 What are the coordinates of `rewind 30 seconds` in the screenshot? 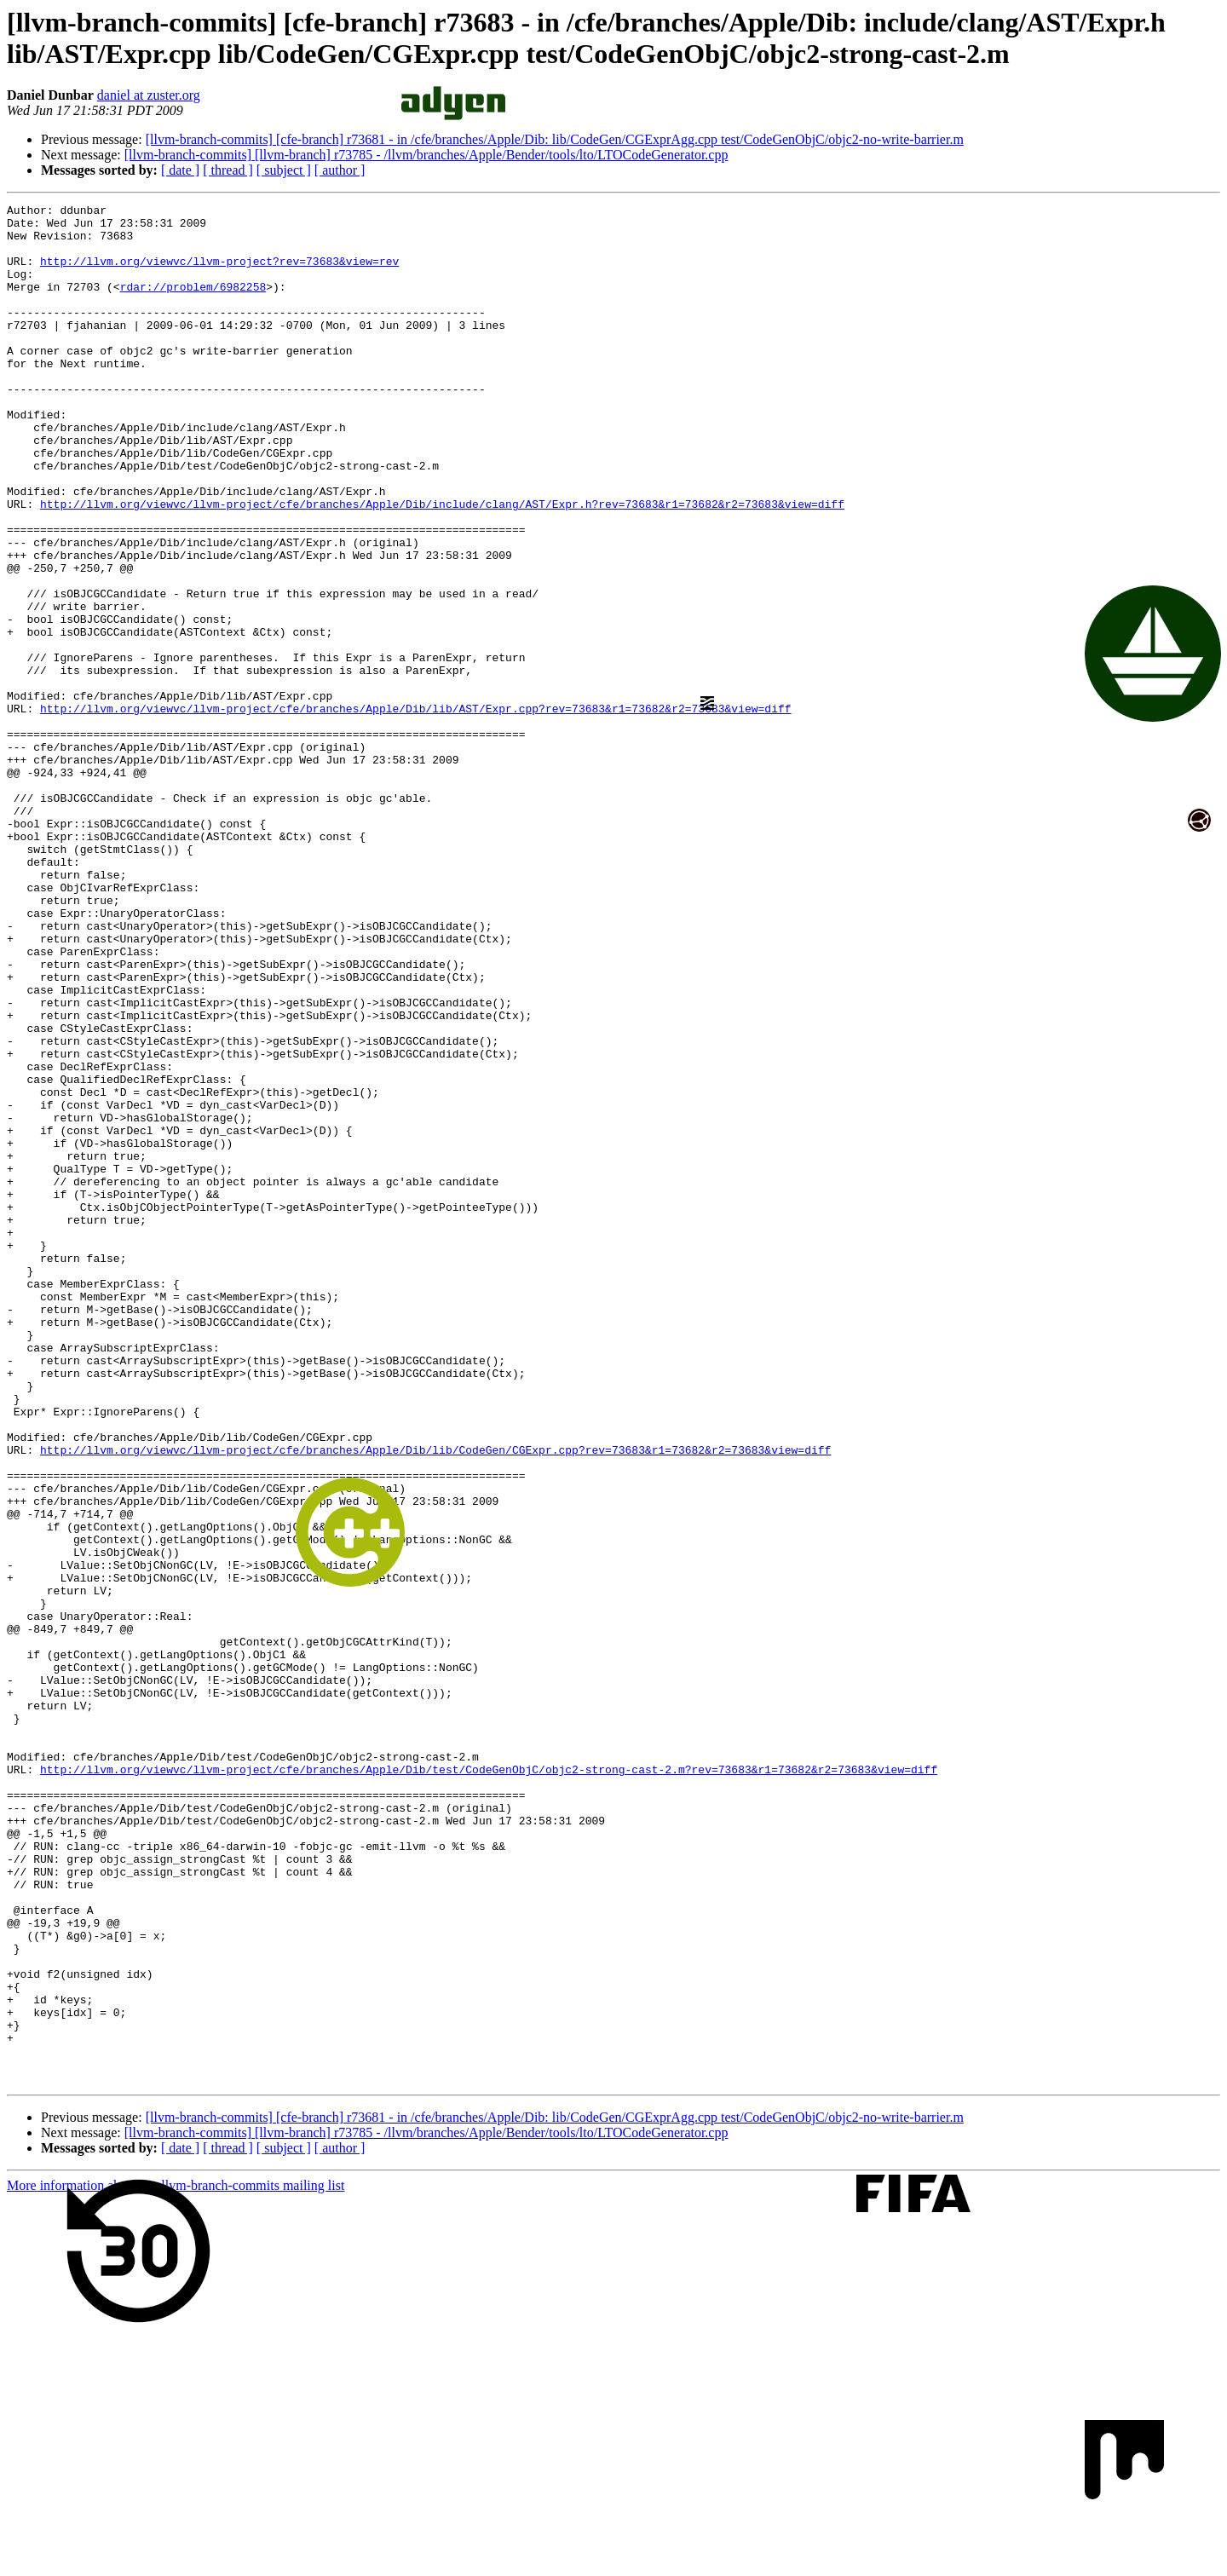 It's located at (138, 2250).